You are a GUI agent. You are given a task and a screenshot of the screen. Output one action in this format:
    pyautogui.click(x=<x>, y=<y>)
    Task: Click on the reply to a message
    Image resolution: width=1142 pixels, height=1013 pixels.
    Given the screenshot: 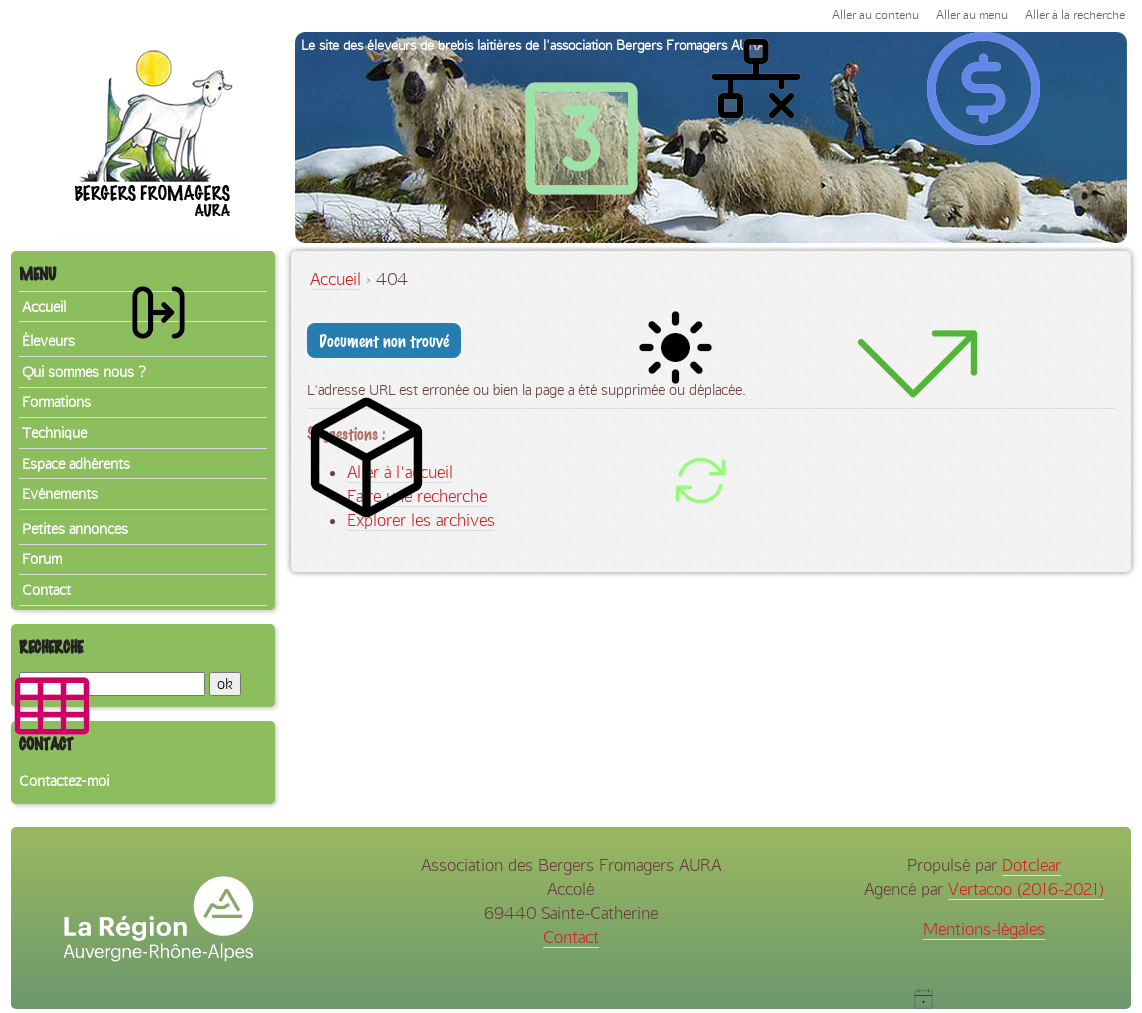 What is the action you would take?
    pyautogui.click(x=917, y=359)
    